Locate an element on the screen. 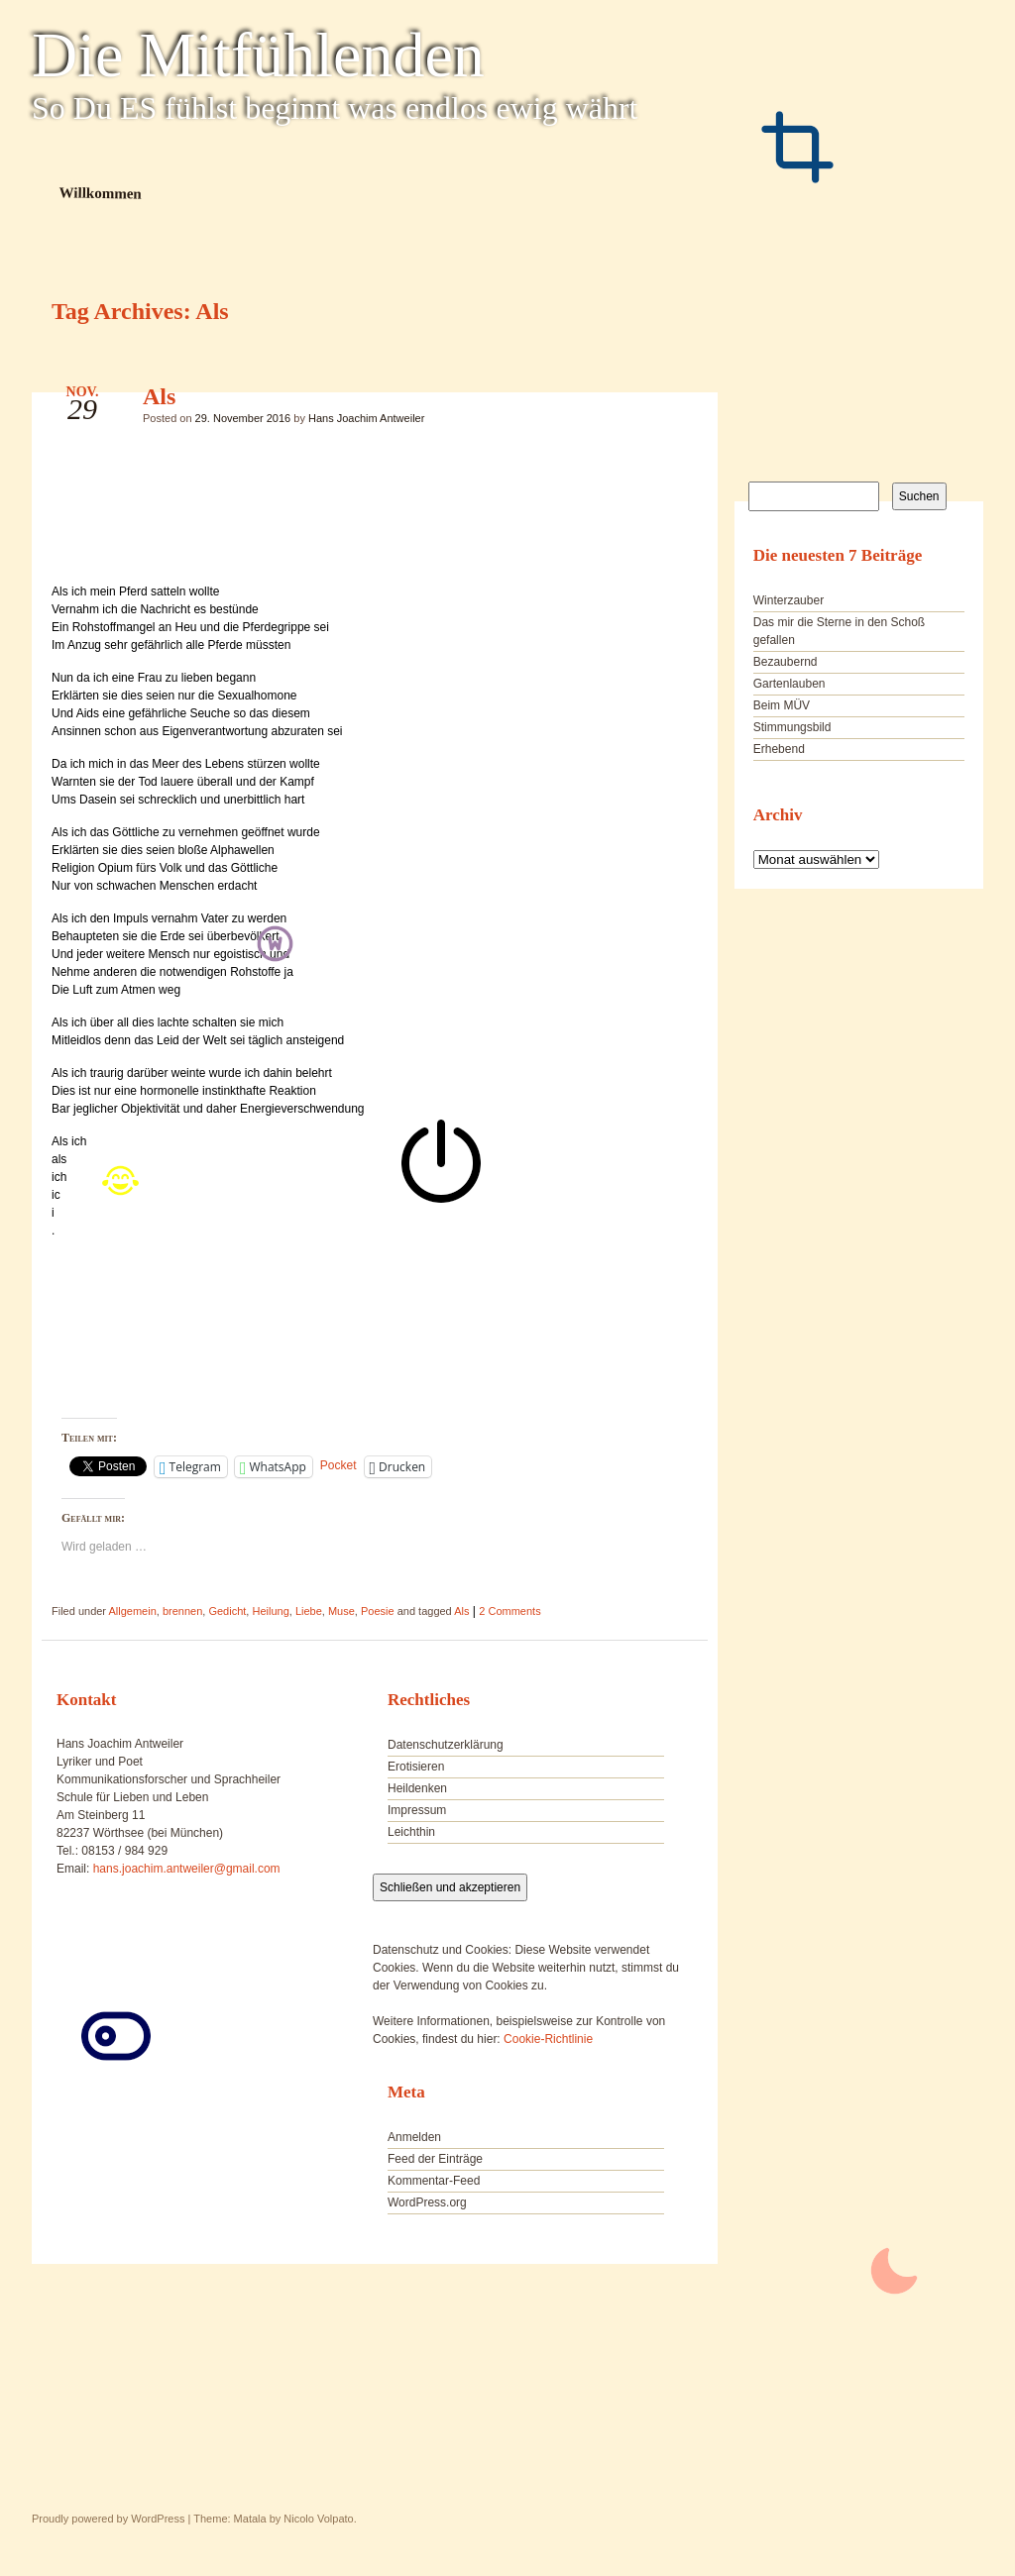  indicates west direction on a map is located at coordinates (275, 943).